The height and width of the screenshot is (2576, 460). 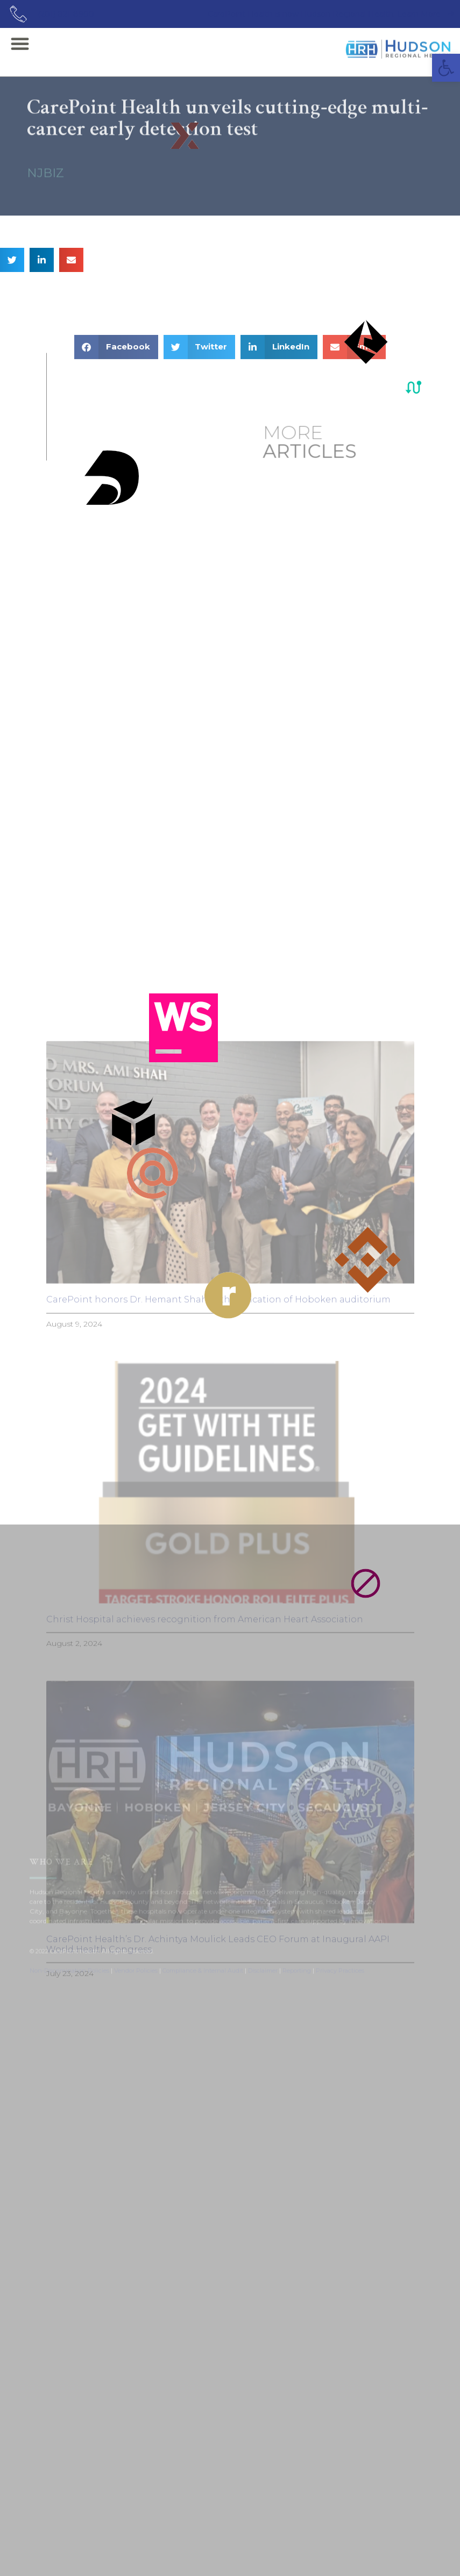 What do you see at coordinates (185, 135) in the screenshot?
I see `visit experts exchange website` at bounding box center [185, 135].